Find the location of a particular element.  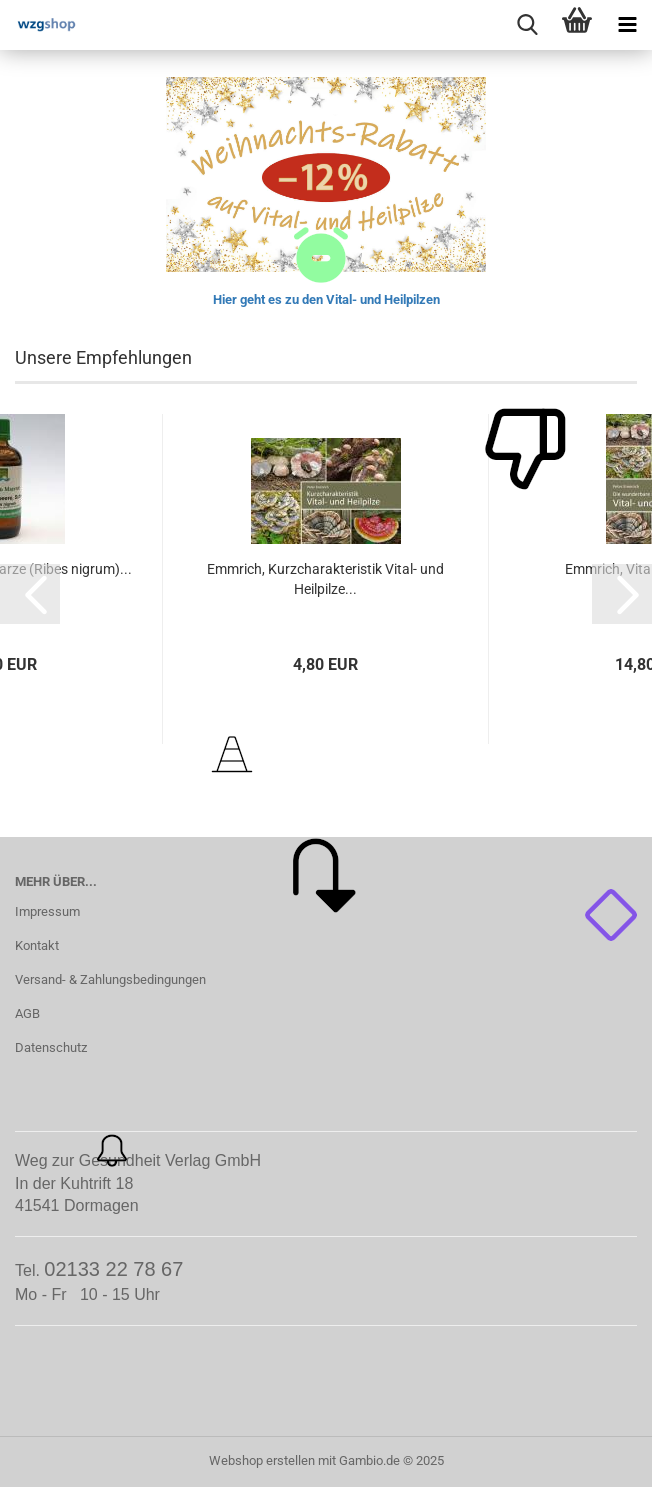

indicates premium or special status is located at coordinates (611, 915).